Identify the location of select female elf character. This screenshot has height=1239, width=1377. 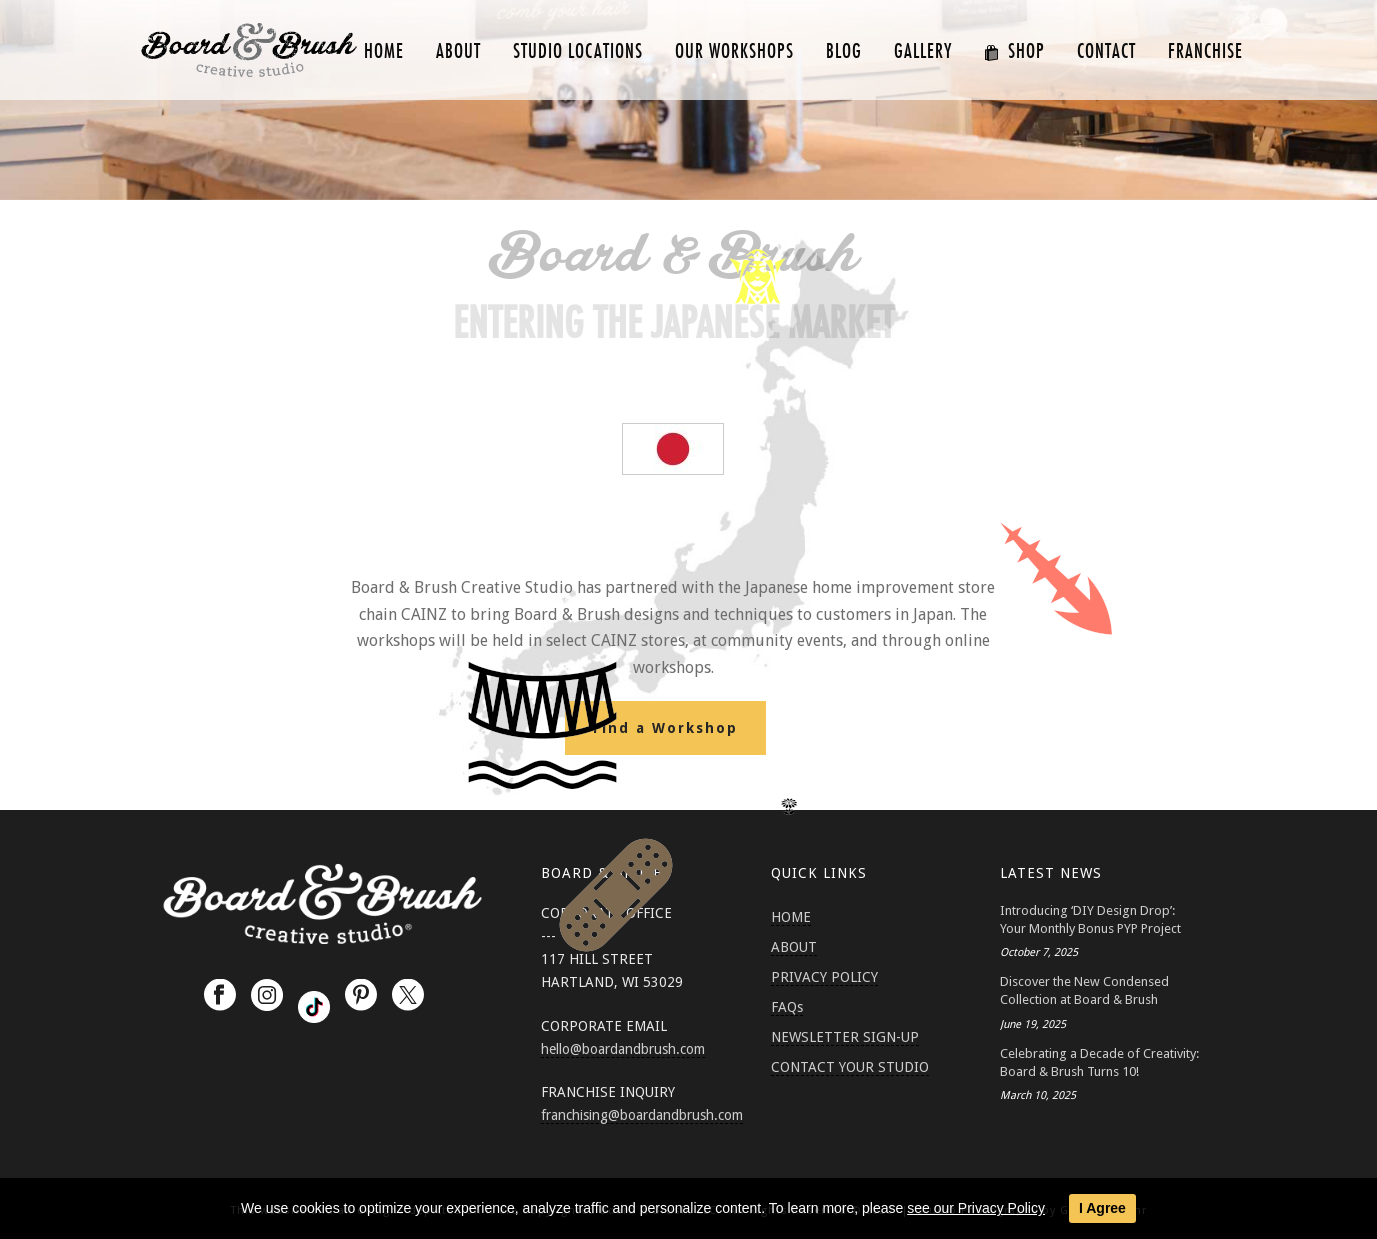
(757, 276).